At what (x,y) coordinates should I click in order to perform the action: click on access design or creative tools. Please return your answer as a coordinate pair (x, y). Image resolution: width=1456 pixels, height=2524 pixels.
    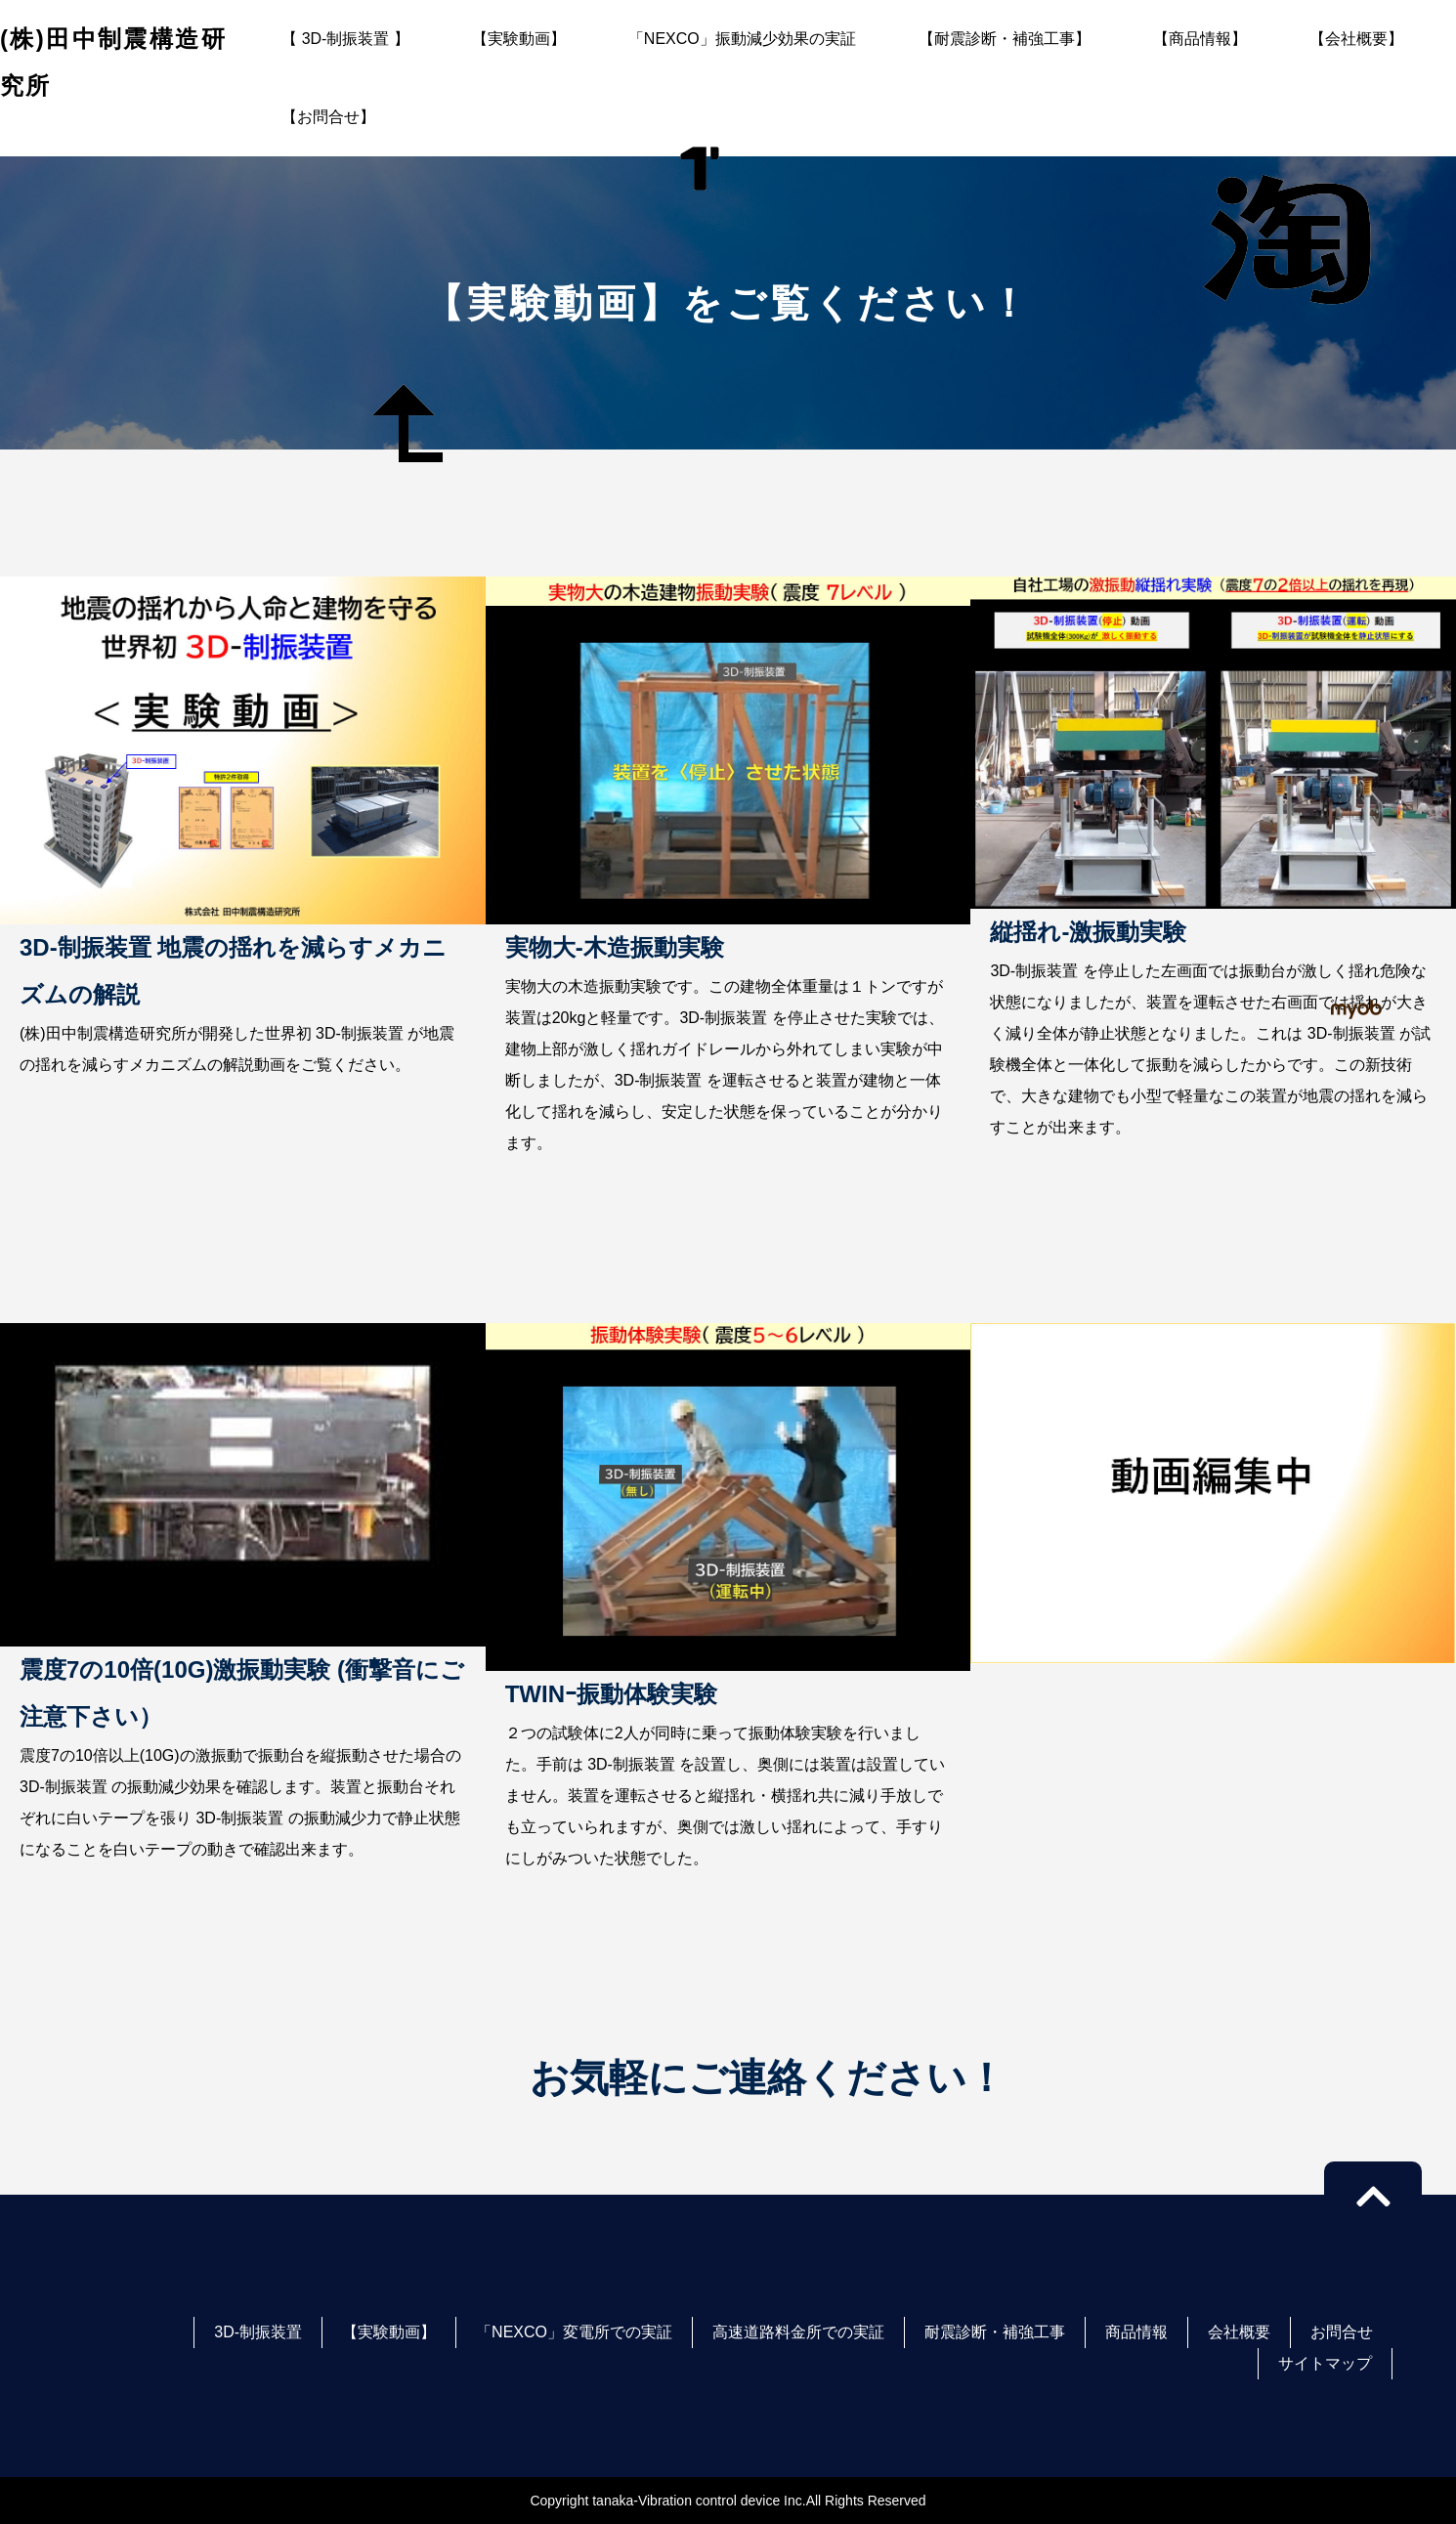
    Looking at the image, I should click on (700, 167).